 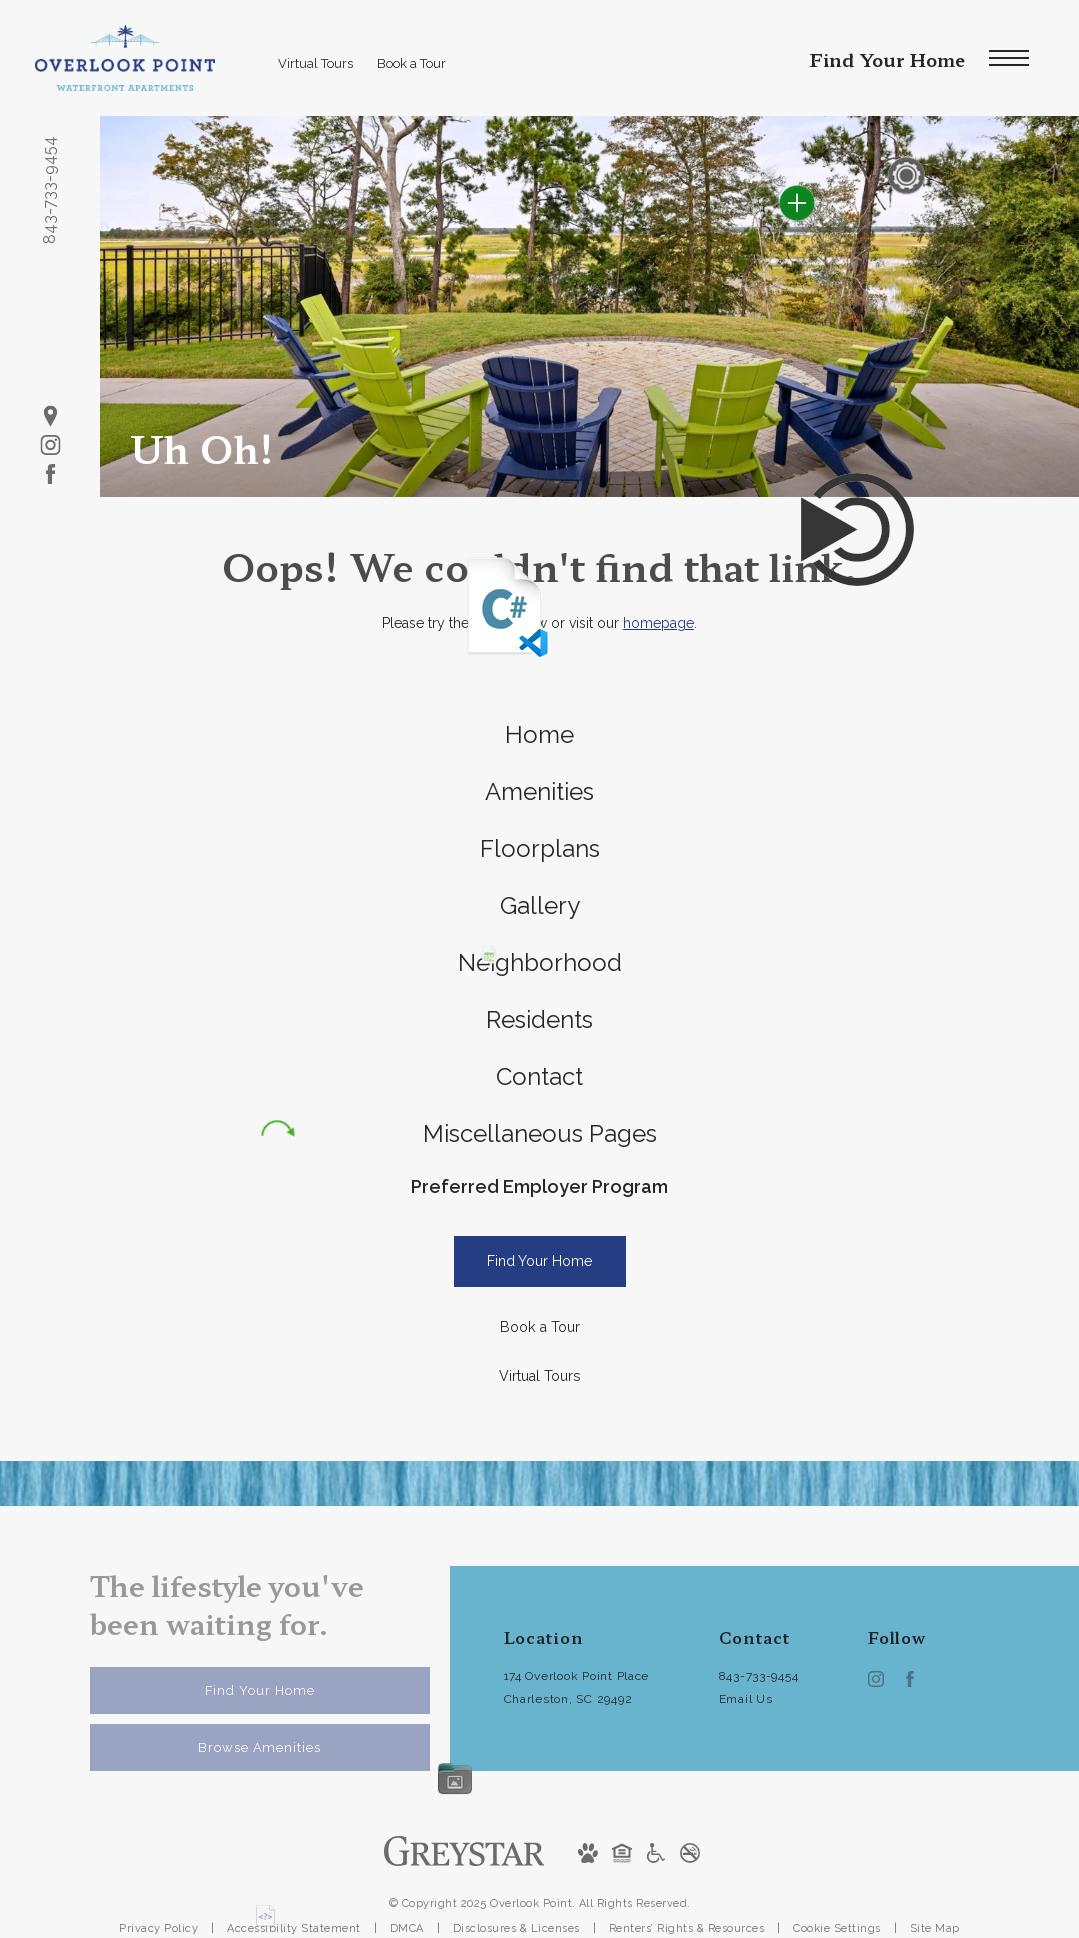 What do you see at coordinates (906, 175) in the screenshot?
I see `indicates a system file or setting` at bounding box center [906, 175].